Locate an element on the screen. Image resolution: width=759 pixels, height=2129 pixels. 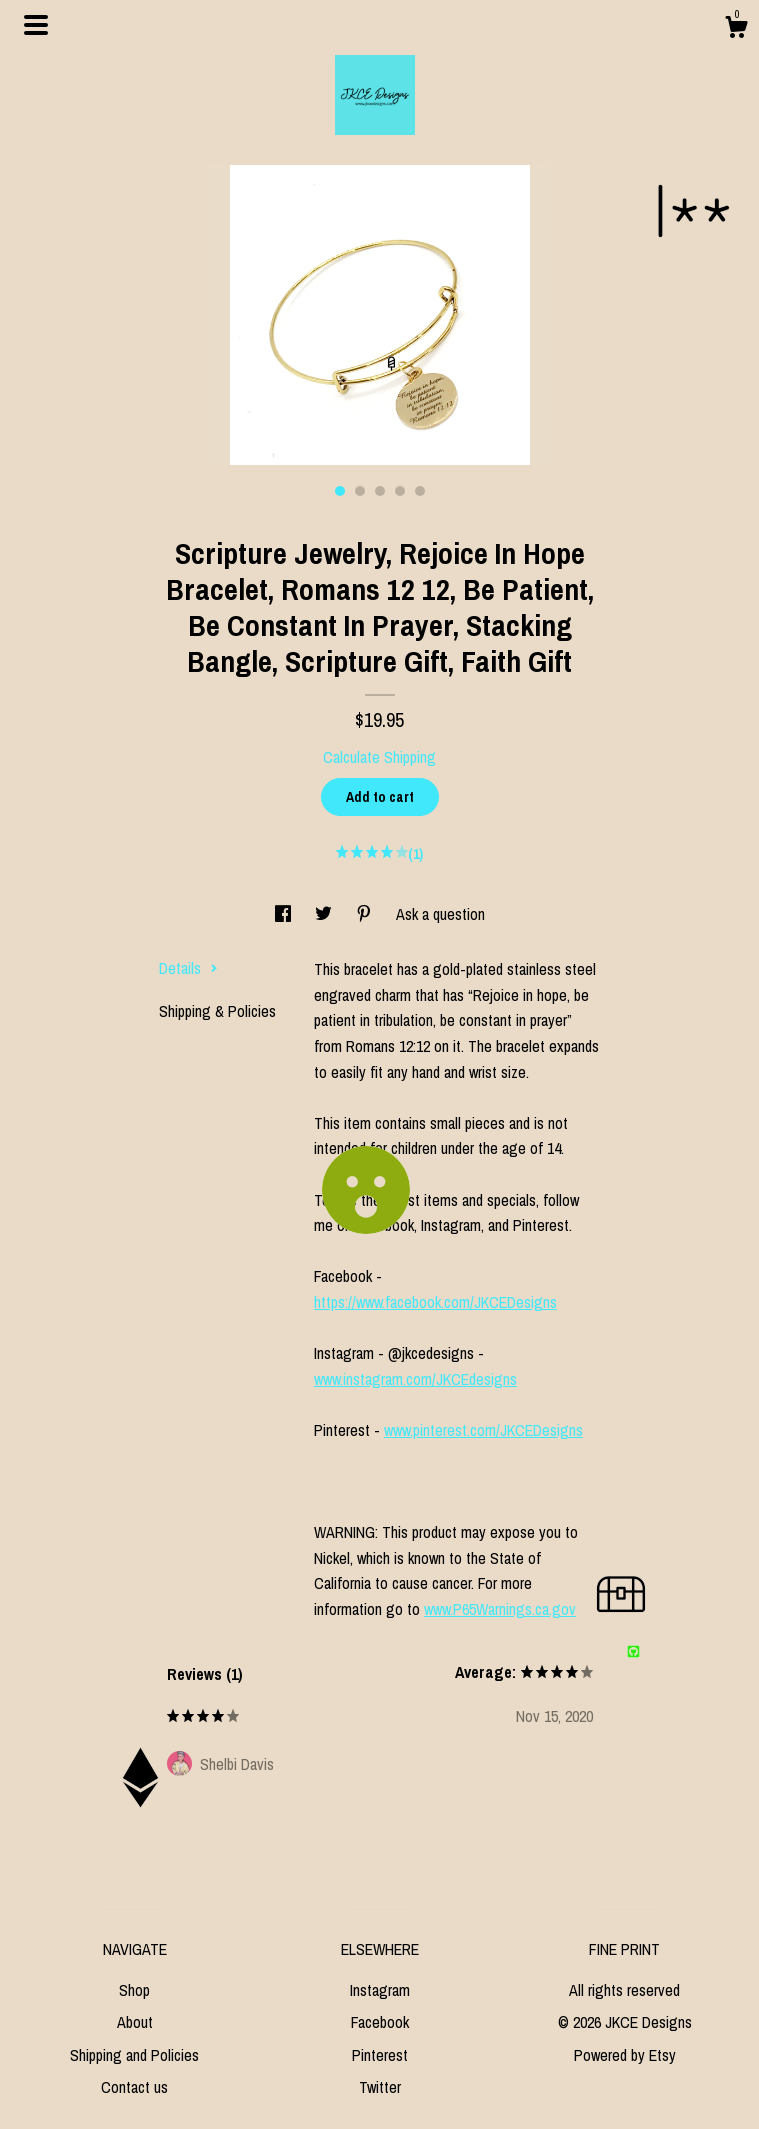
enter or view password field is located at coordinates (690, 211).